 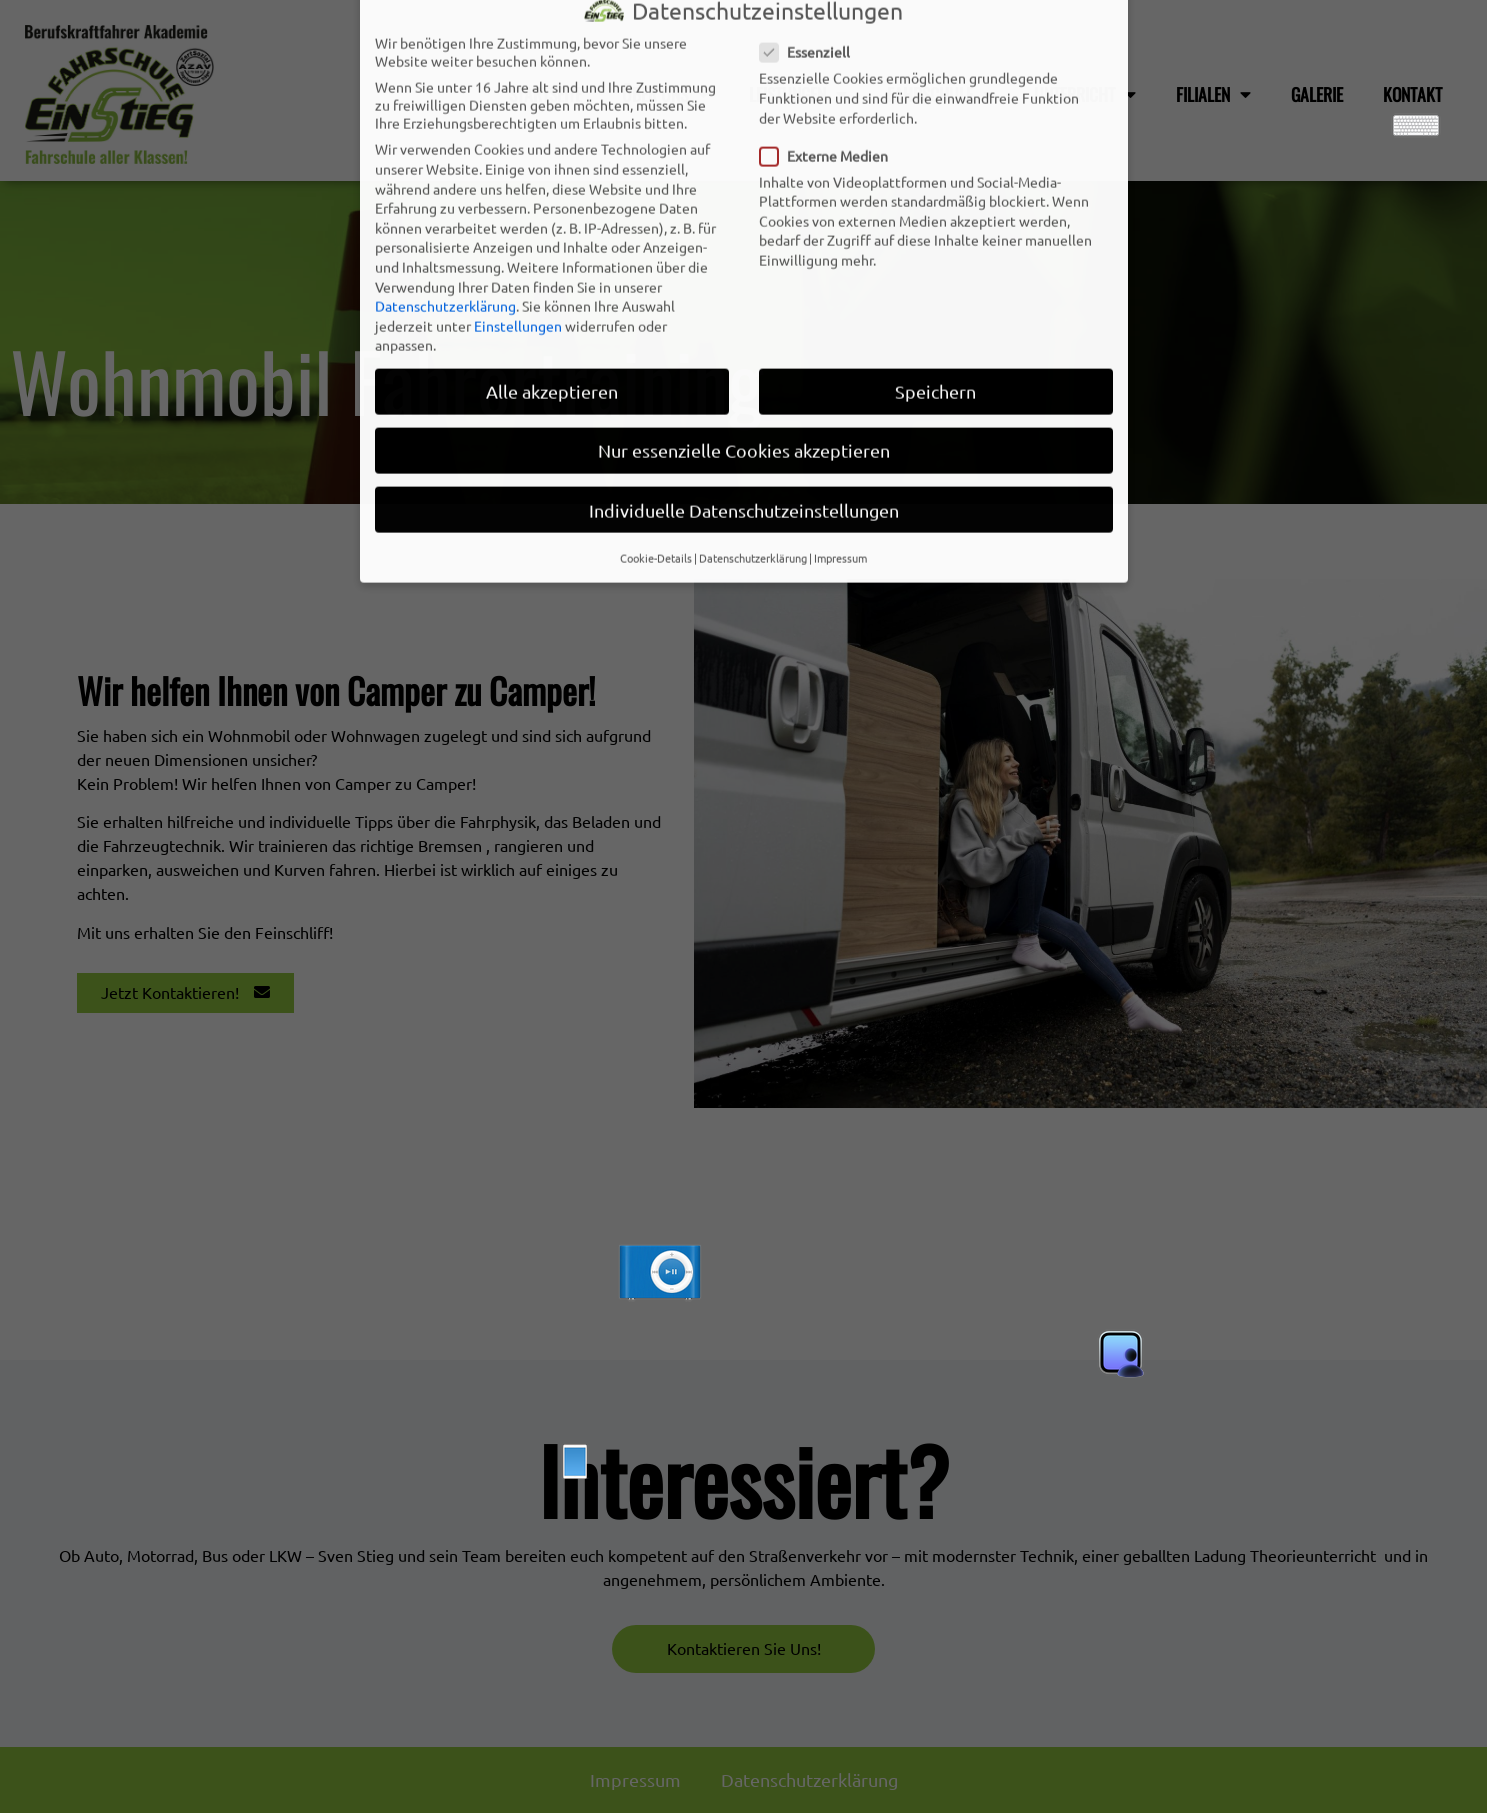 What do you see at coordinates (575, 1462) in the screenshot?
I see `iPad device connected to this computer` at bounding box center [575, 1462].